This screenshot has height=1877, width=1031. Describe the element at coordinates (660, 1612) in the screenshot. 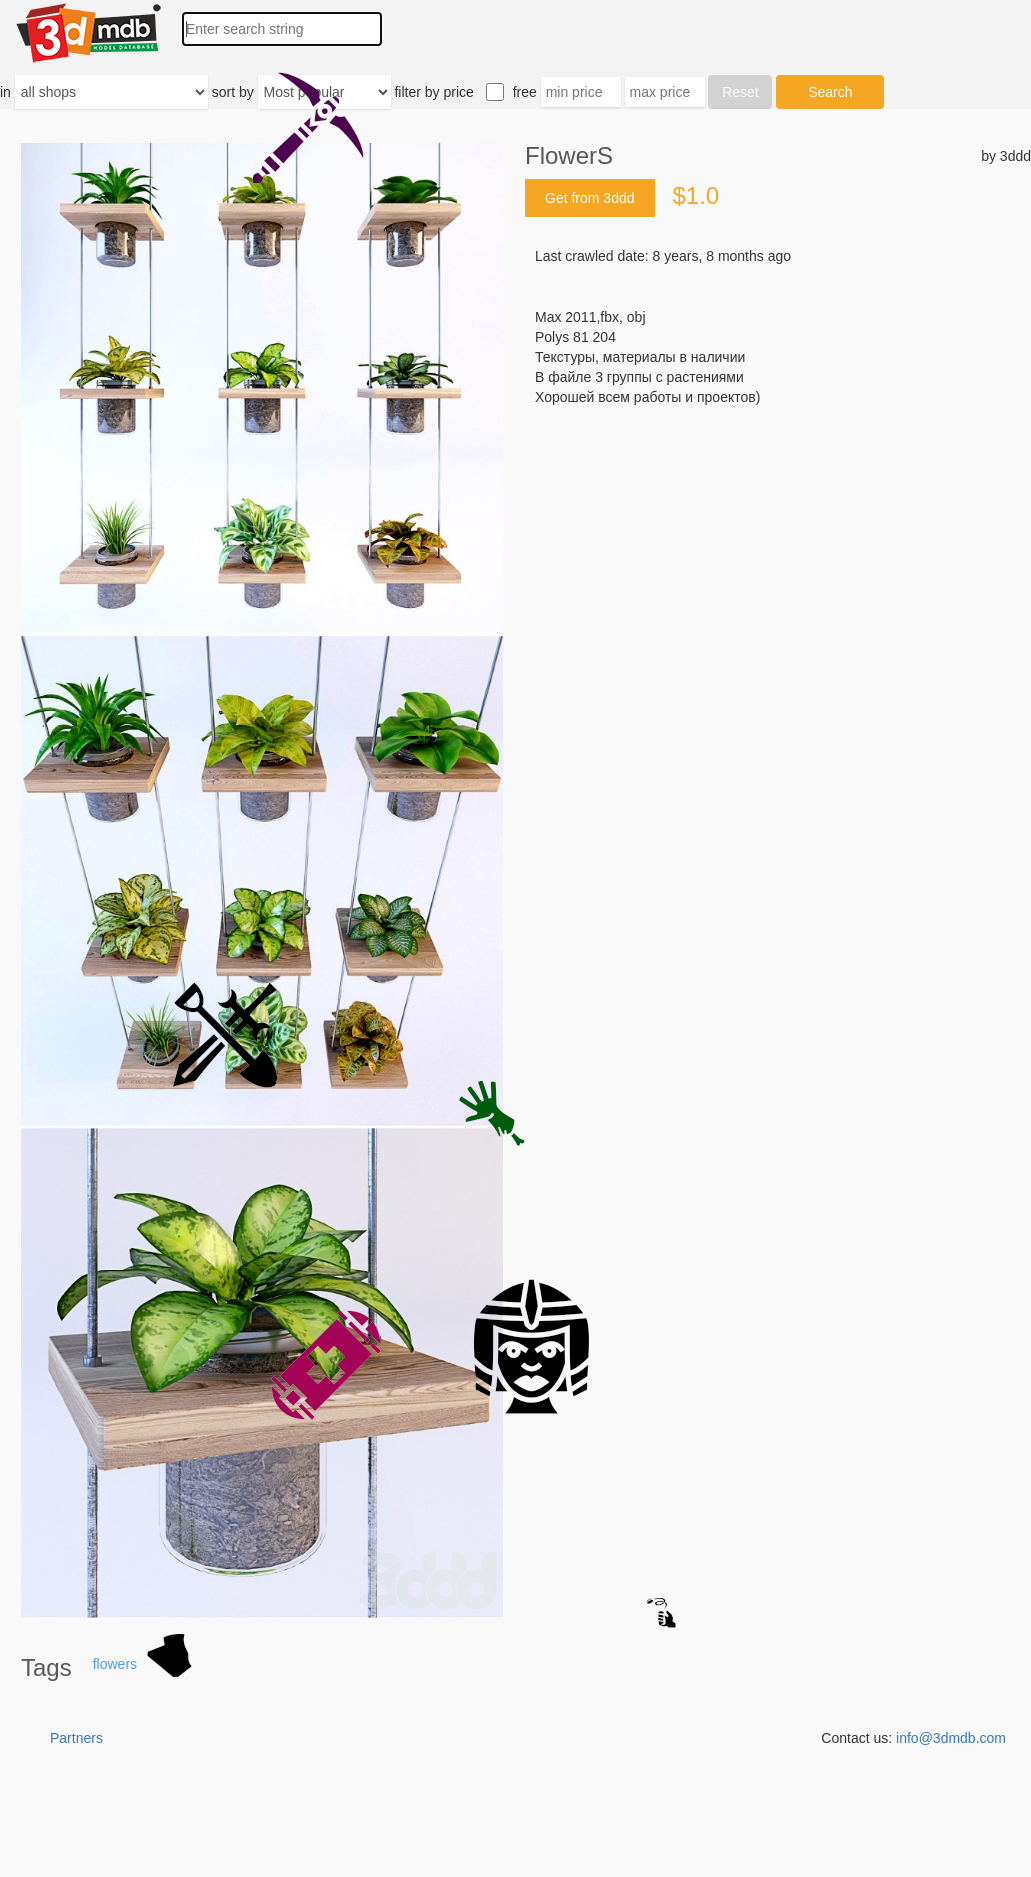

I see `flip a coin for random decision` at that location.